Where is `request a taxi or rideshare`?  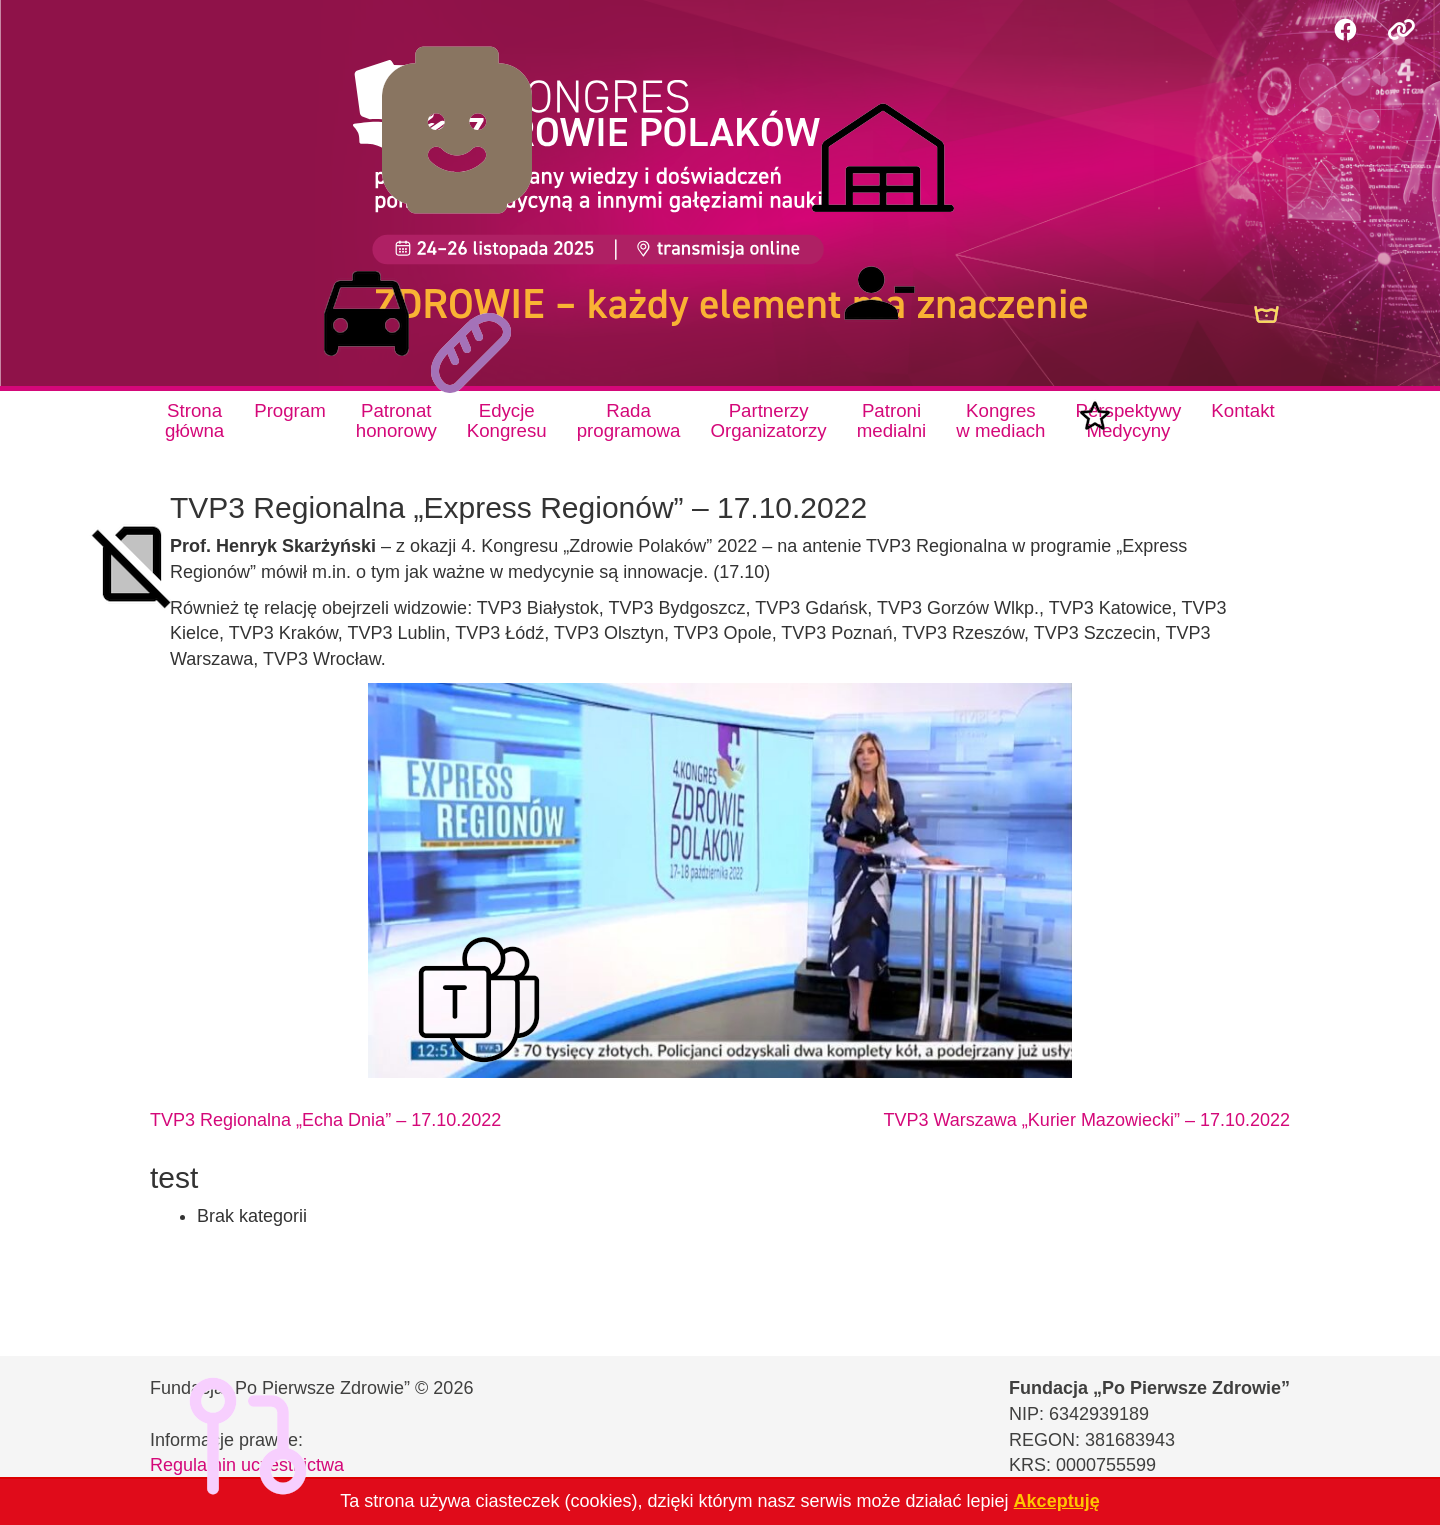 request a taxi or rideshare is located at coordinates (366, 313).